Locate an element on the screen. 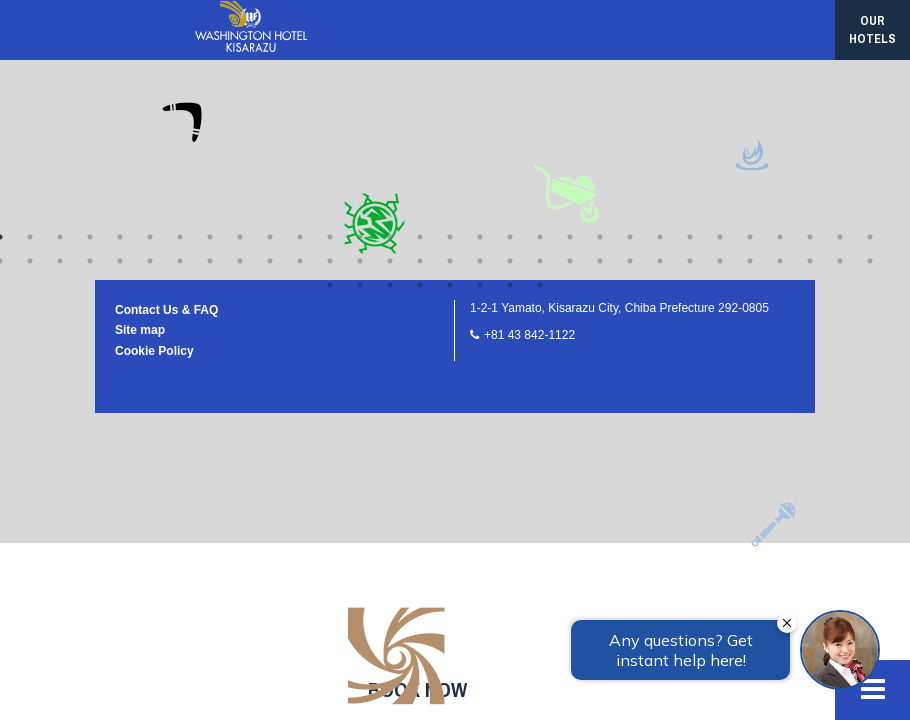 The width and height of the screenshot is (910, 720). select holy water sprinkler item is located at coordinates (774, 524).